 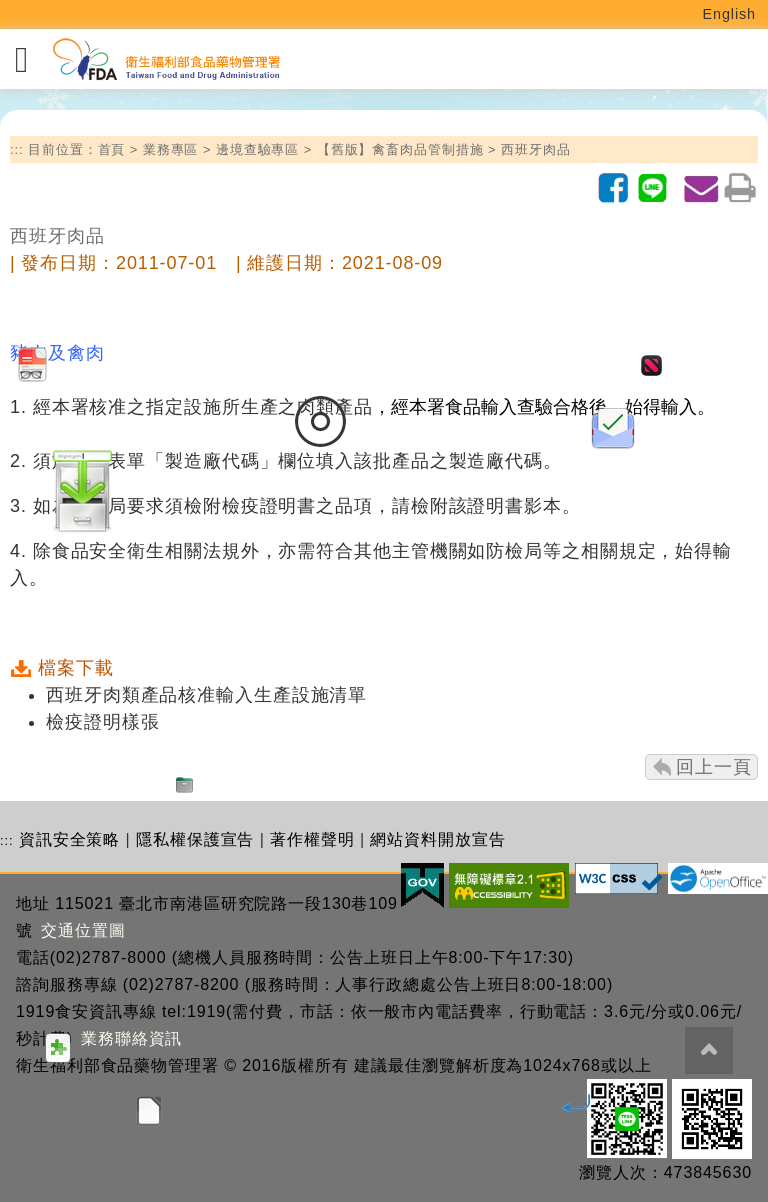 What do you see at coordinates (58, 1048) in the screenshot?
I see `an extension or plugin file type` at bounding box center [58, 1048].